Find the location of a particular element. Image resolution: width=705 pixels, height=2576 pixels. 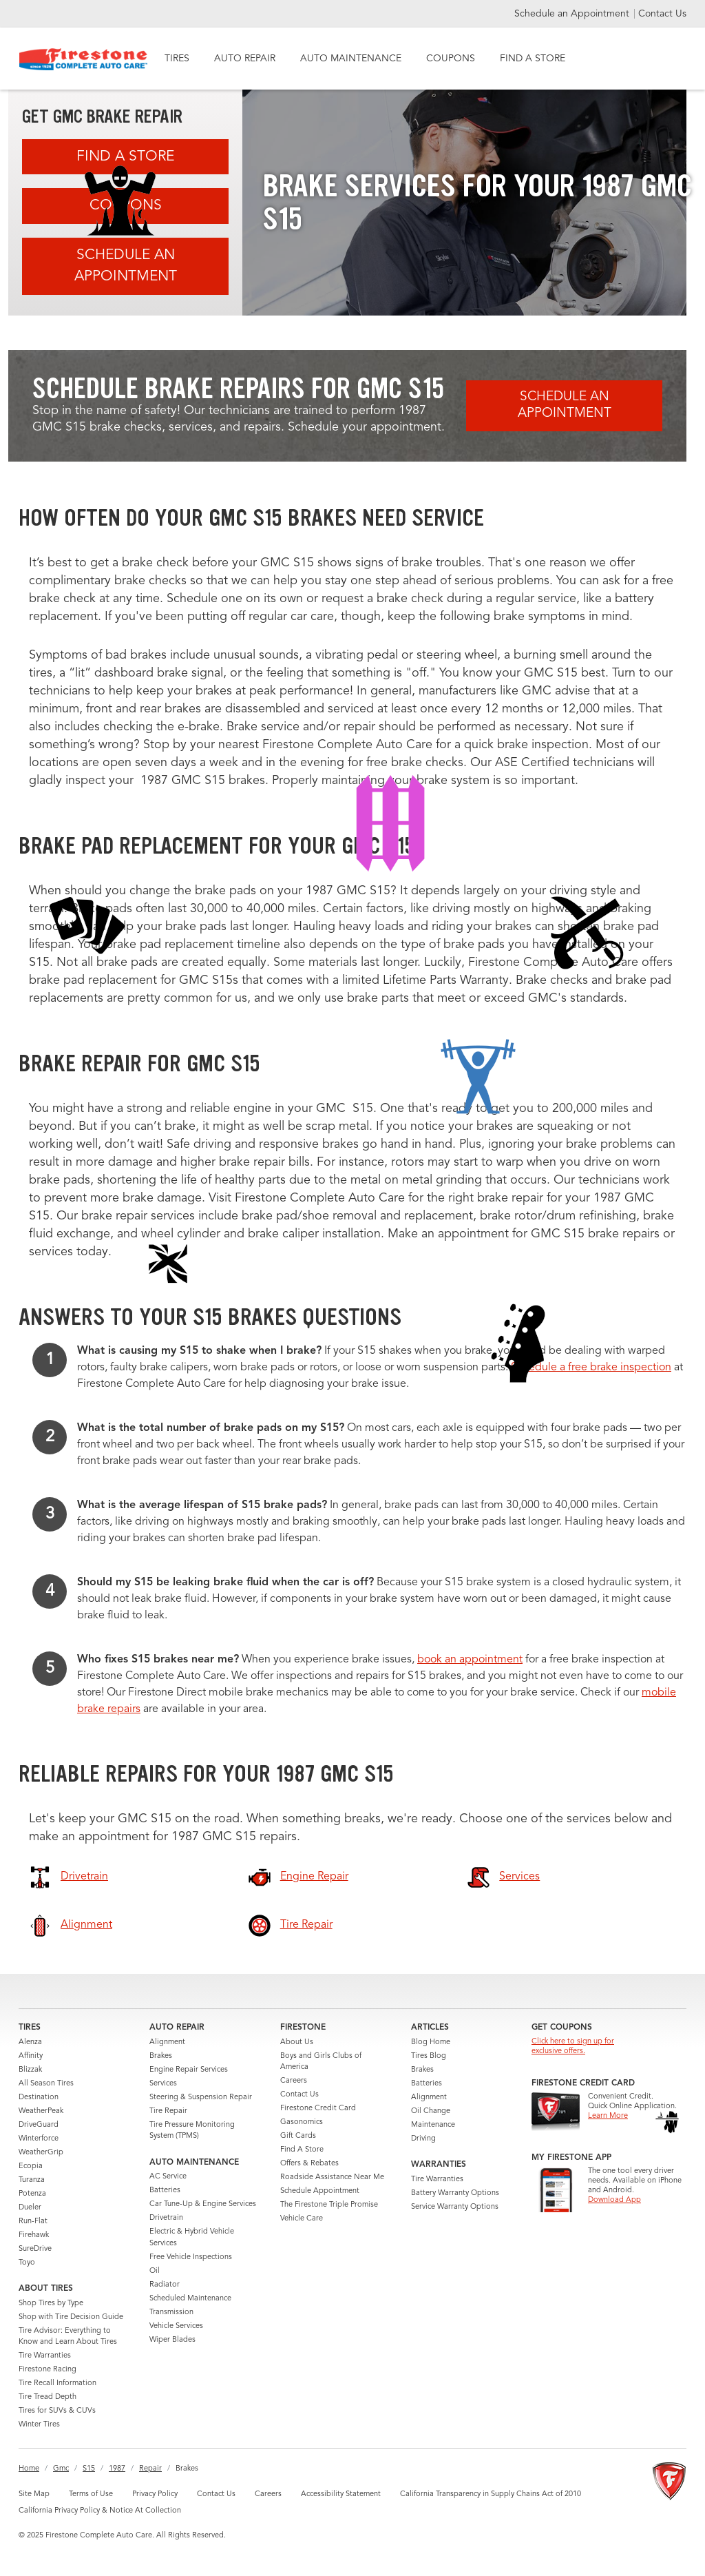

indicates a special bonus or power-up effect is located at coordinates (168, 1264).